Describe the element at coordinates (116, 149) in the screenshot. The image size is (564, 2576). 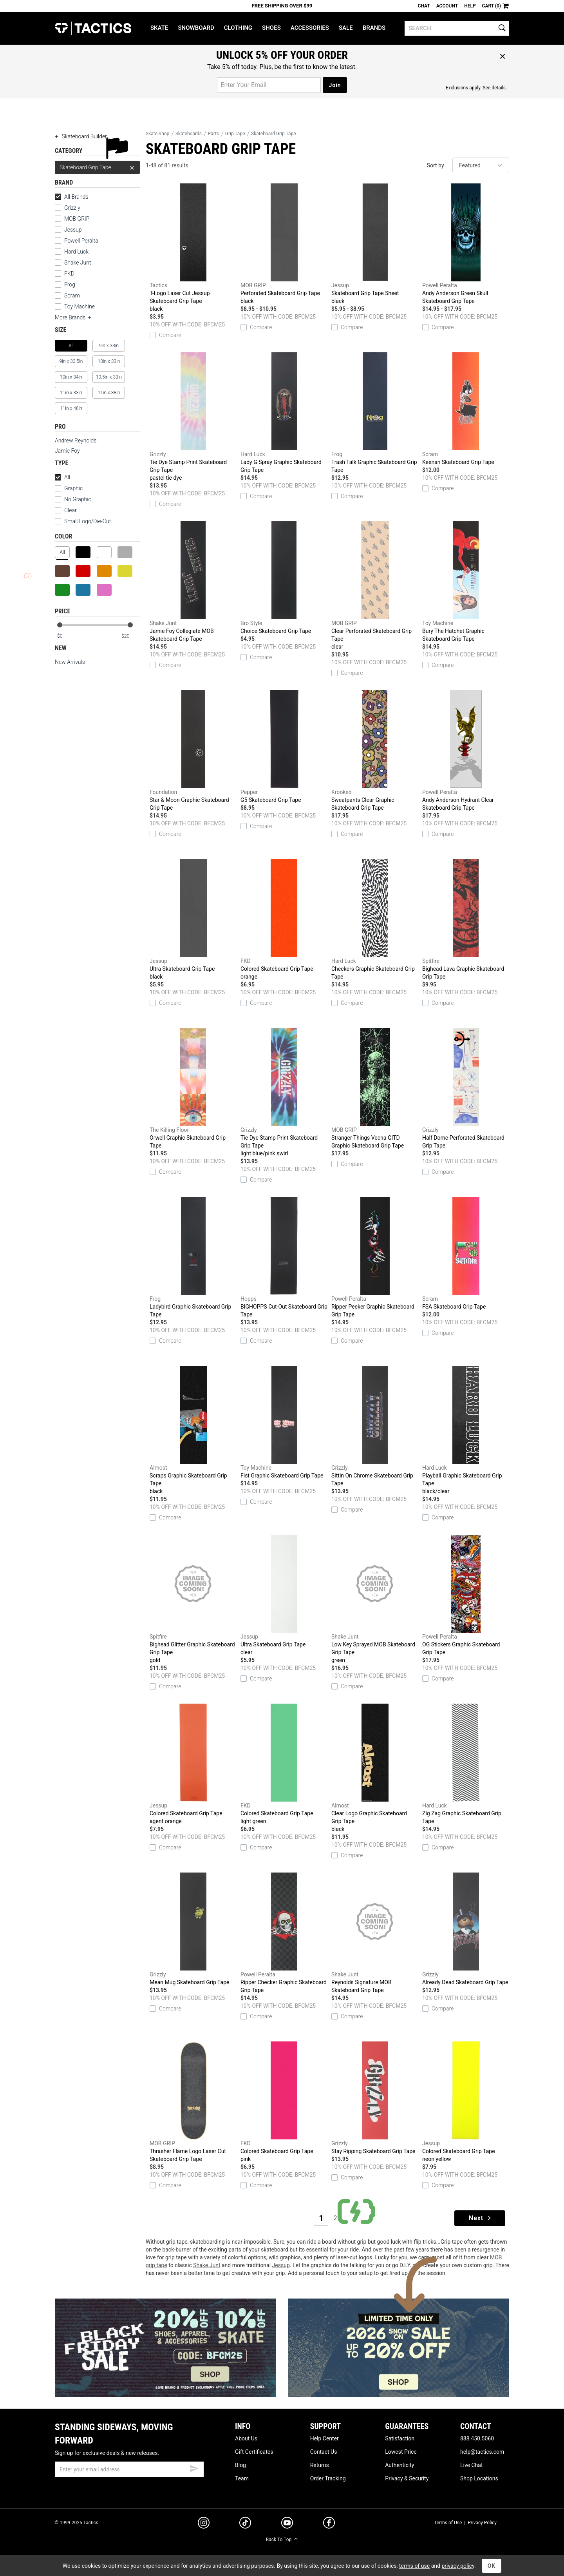
I see `report or flag a message` at that location.